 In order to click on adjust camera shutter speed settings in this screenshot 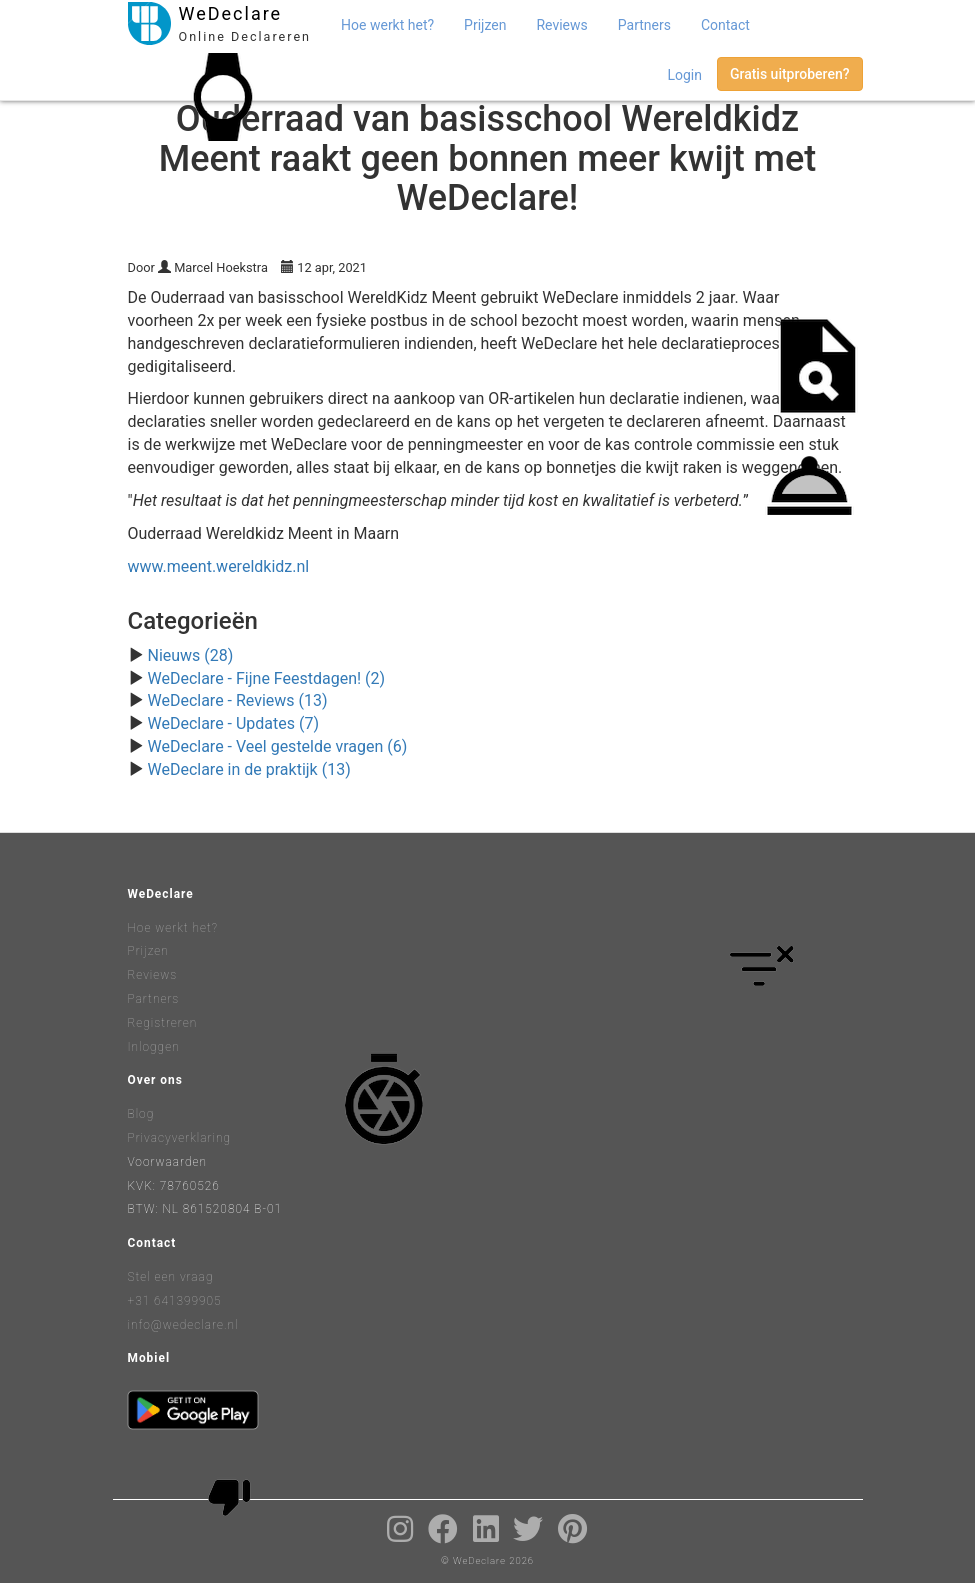, I will do `click(384, 1101)`.